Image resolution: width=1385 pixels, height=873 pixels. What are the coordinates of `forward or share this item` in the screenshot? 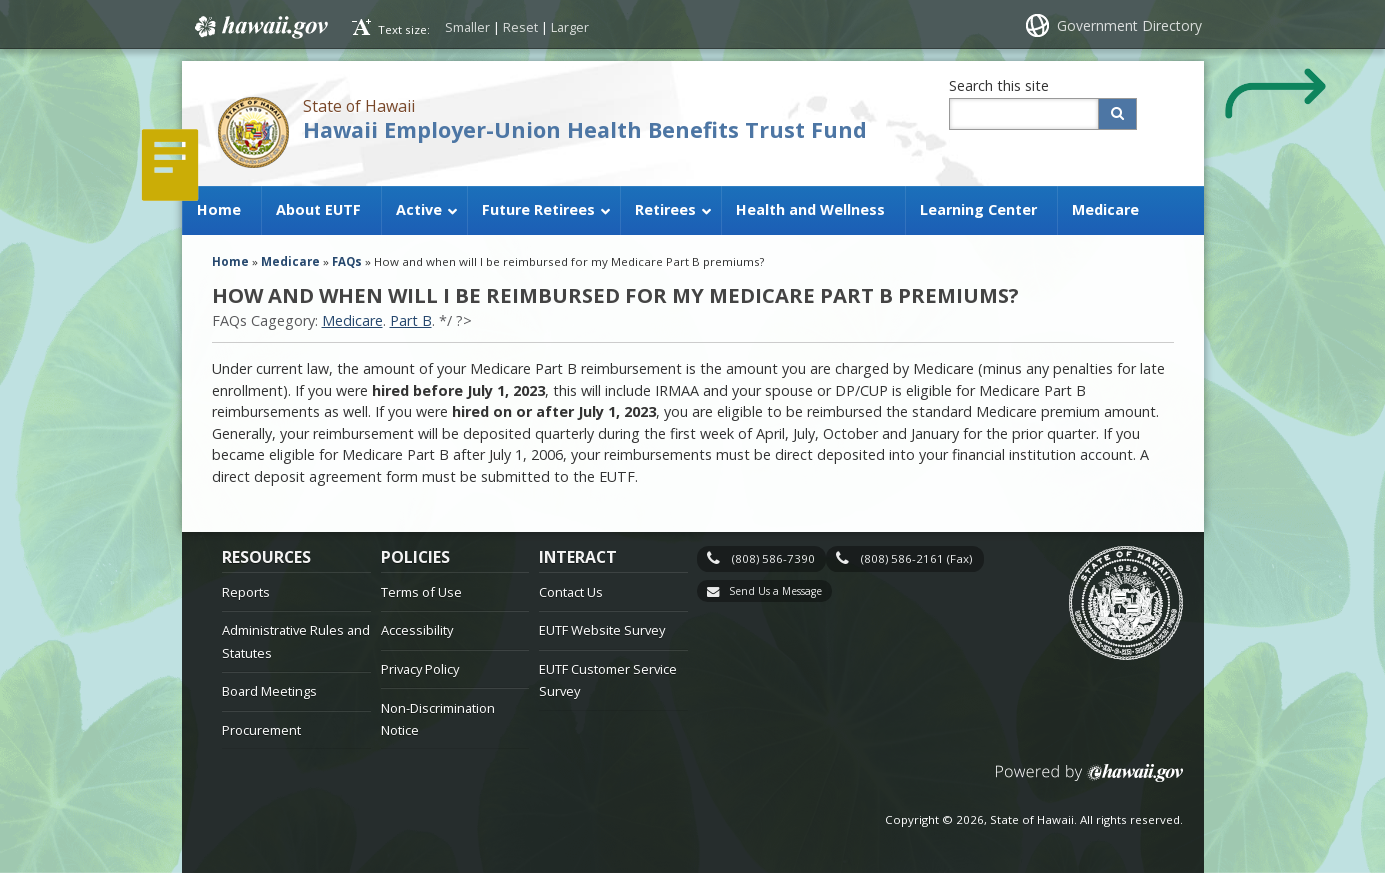 It's located at (1275, 93).